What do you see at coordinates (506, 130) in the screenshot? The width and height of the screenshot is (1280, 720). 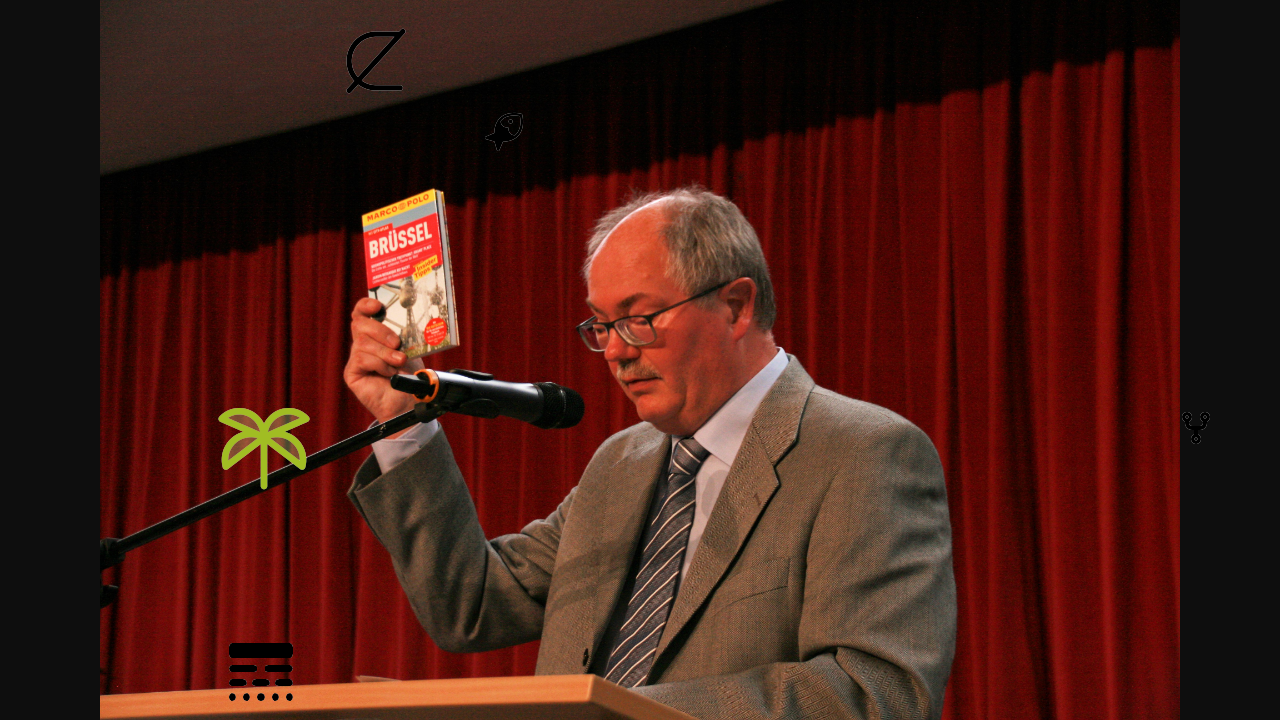 I see `access fishing or marine-related features` at bounding box center [506, 130].